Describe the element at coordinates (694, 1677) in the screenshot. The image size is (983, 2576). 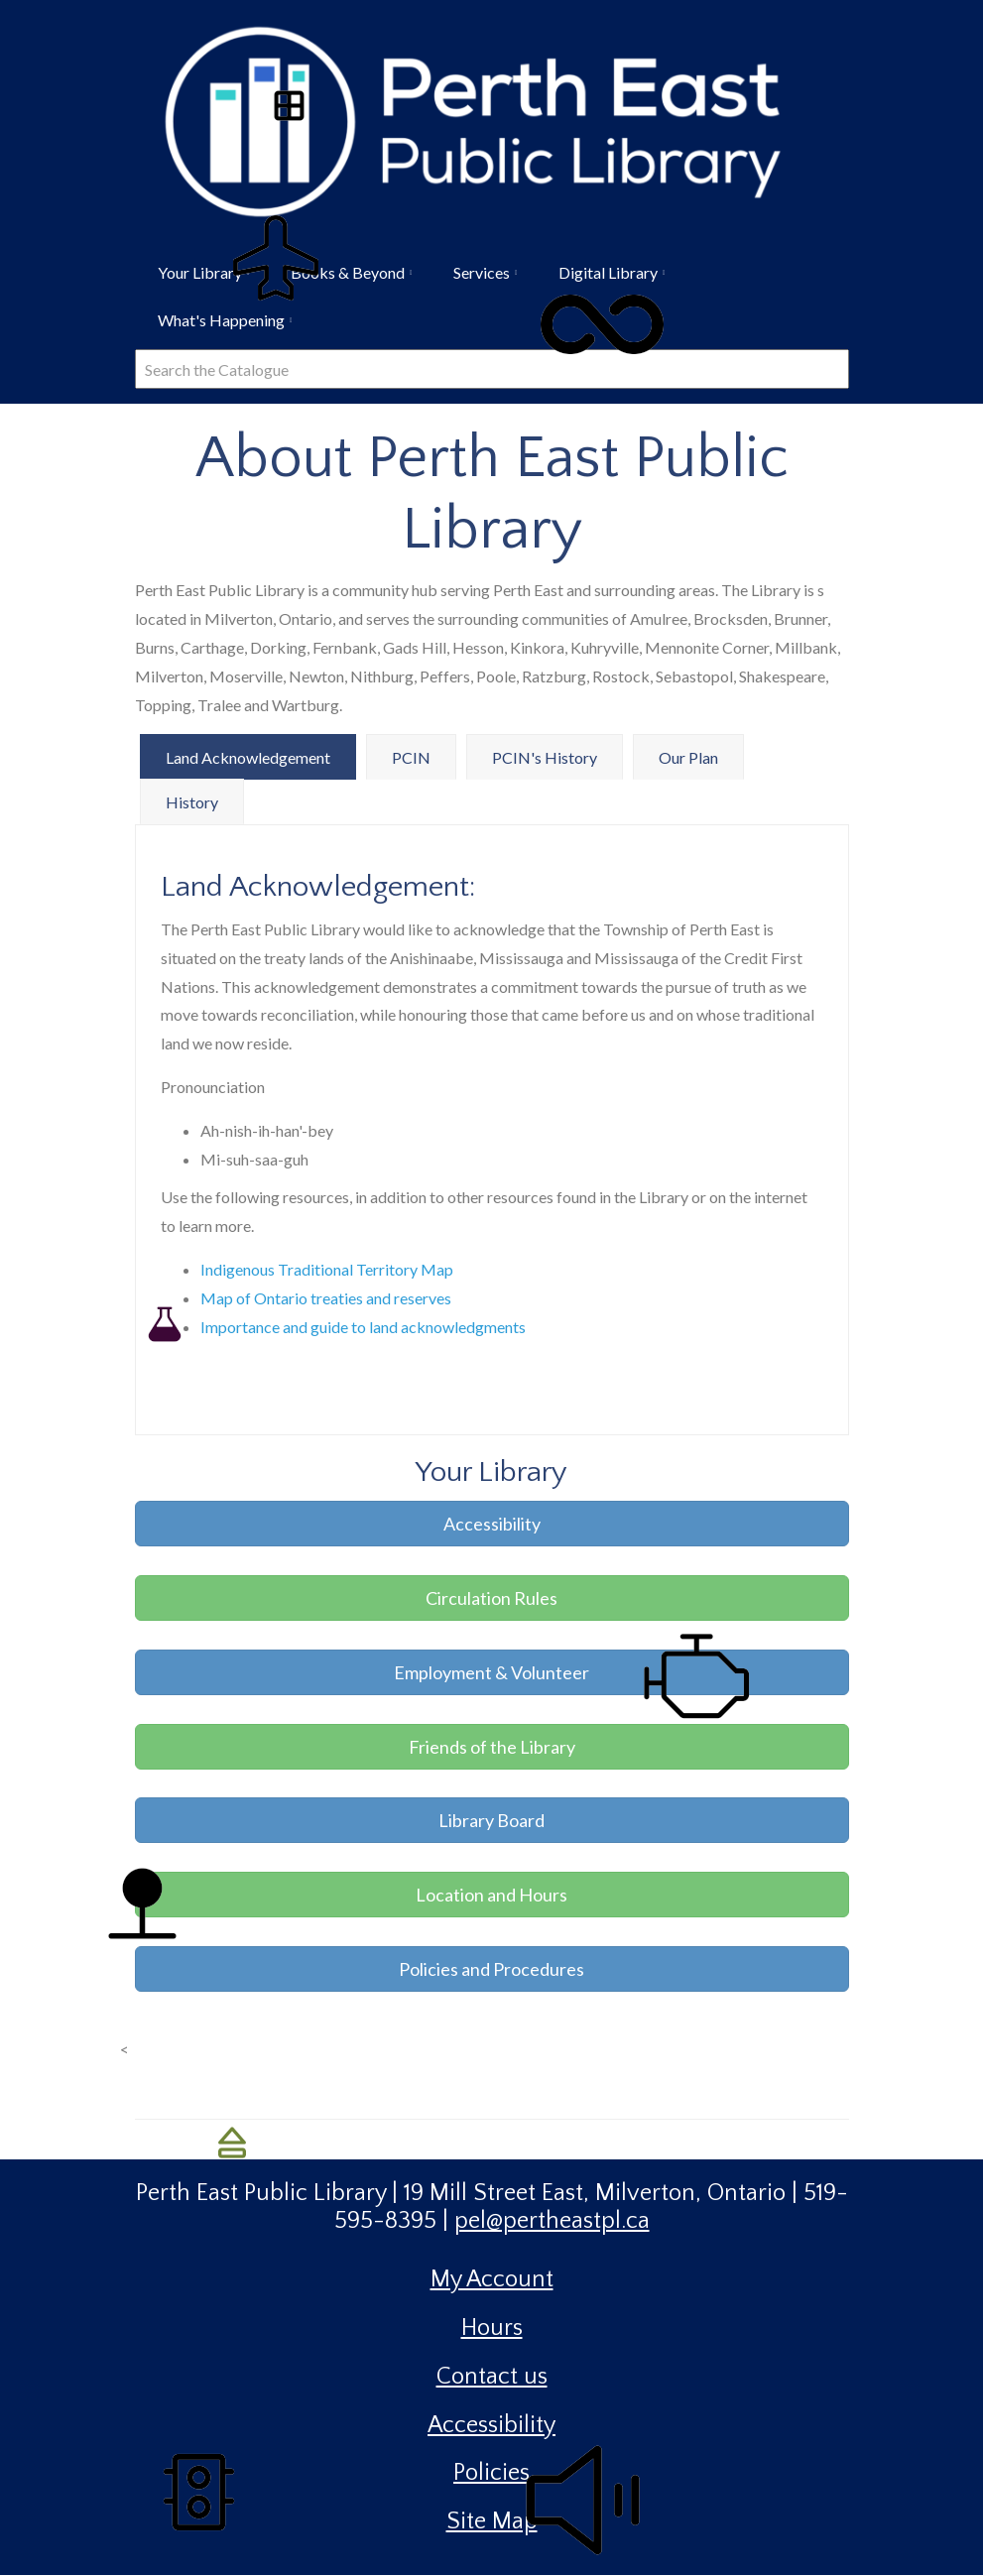
I see `view engine or vehicle diagnostics` at that location.